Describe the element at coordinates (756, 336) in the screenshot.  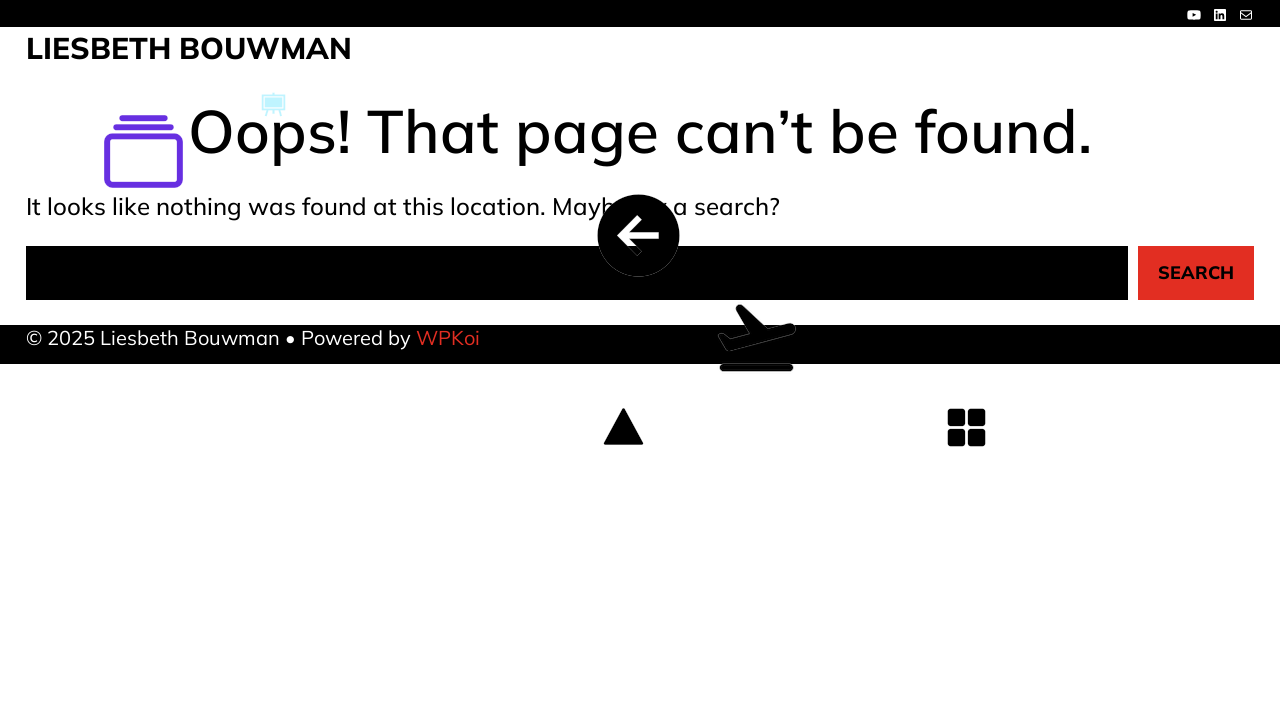
I see `view flight departure information` at that location.